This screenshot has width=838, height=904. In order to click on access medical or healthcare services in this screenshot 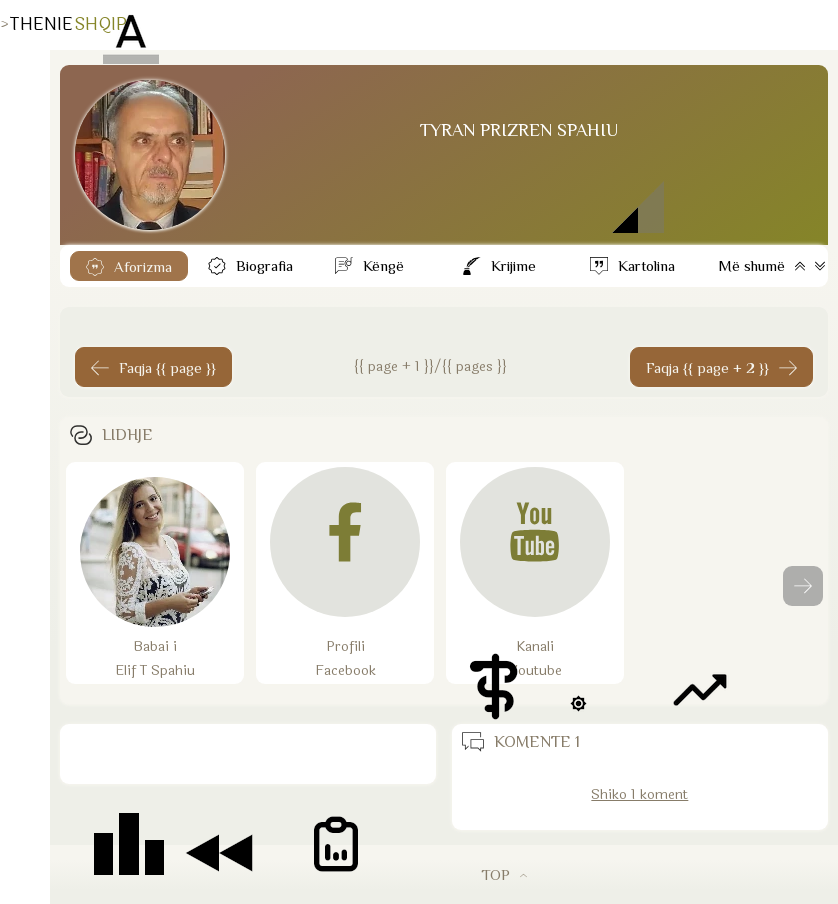, I will do `click(495, 686)`.